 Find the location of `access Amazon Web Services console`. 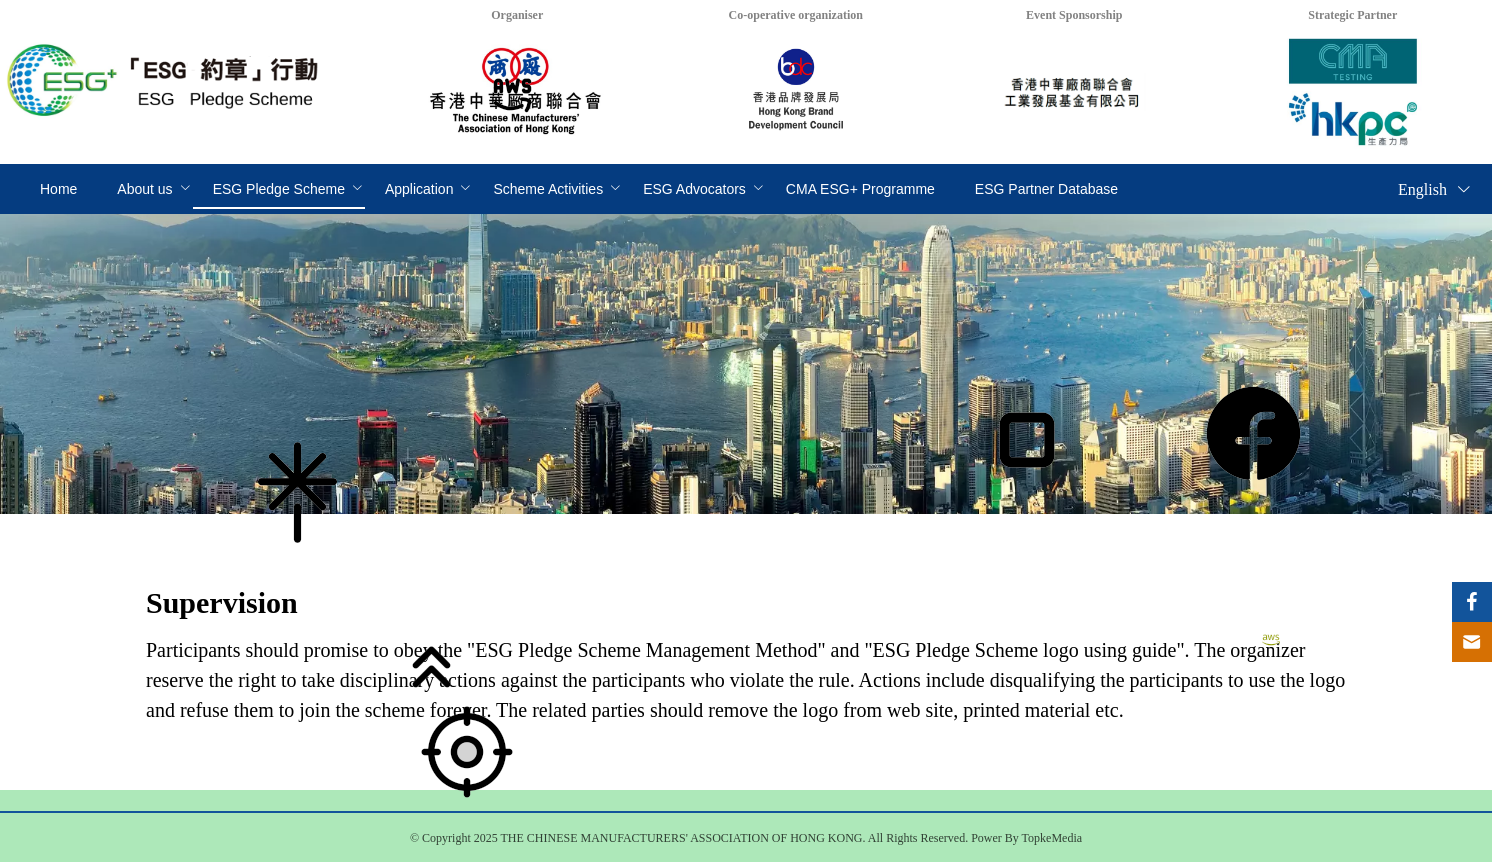

access Amazon Web Services console is located at coordinates (512, 93).